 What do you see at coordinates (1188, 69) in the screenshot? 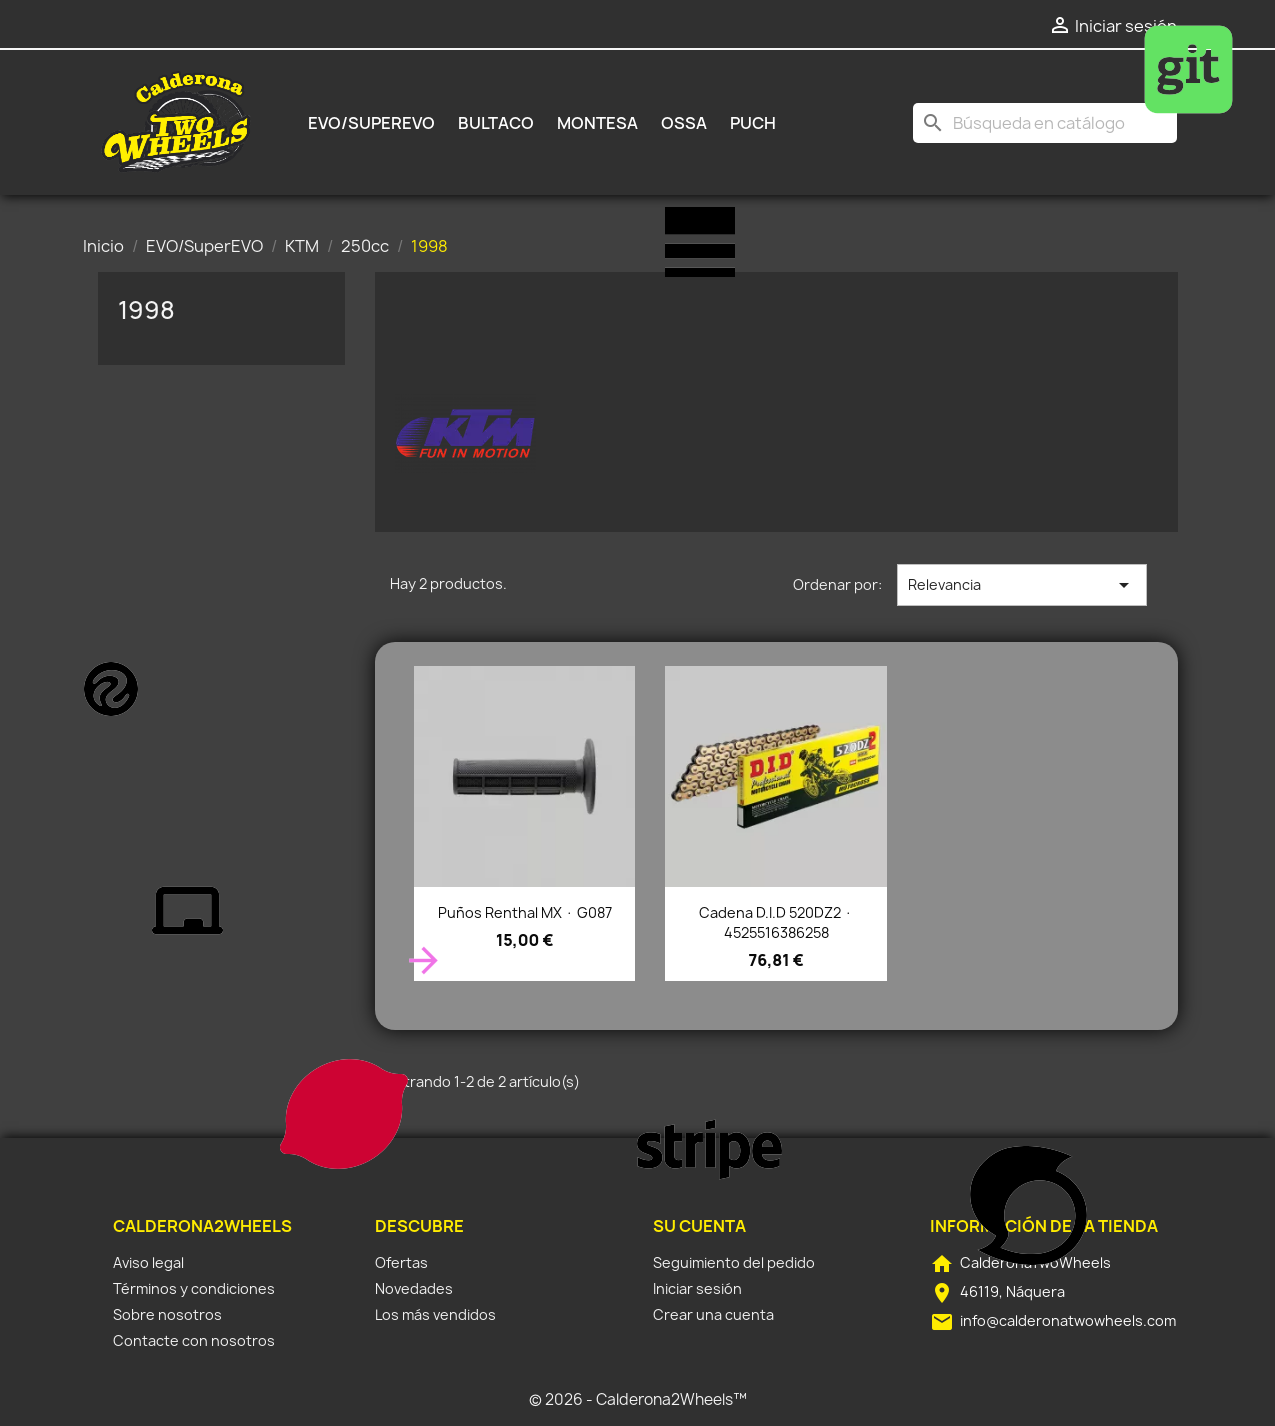
I see `git version control logo` at bounding box center [1188, 69].